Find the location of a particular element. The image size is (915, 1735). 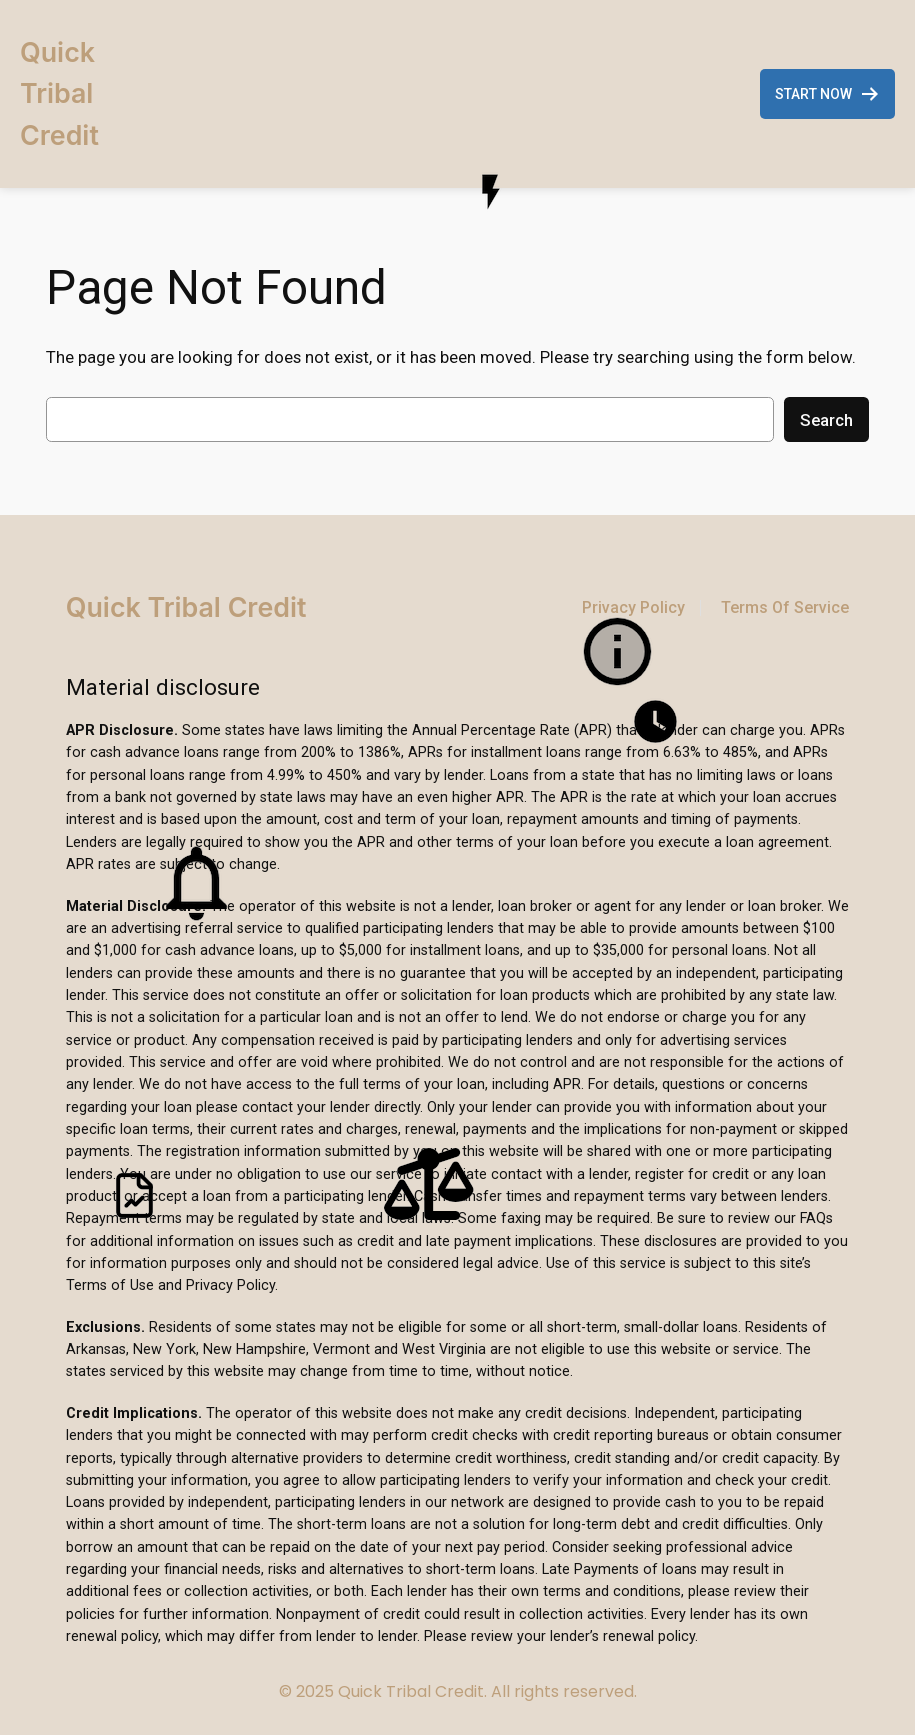

view watch later playlist is located at coordinates (655, 721).